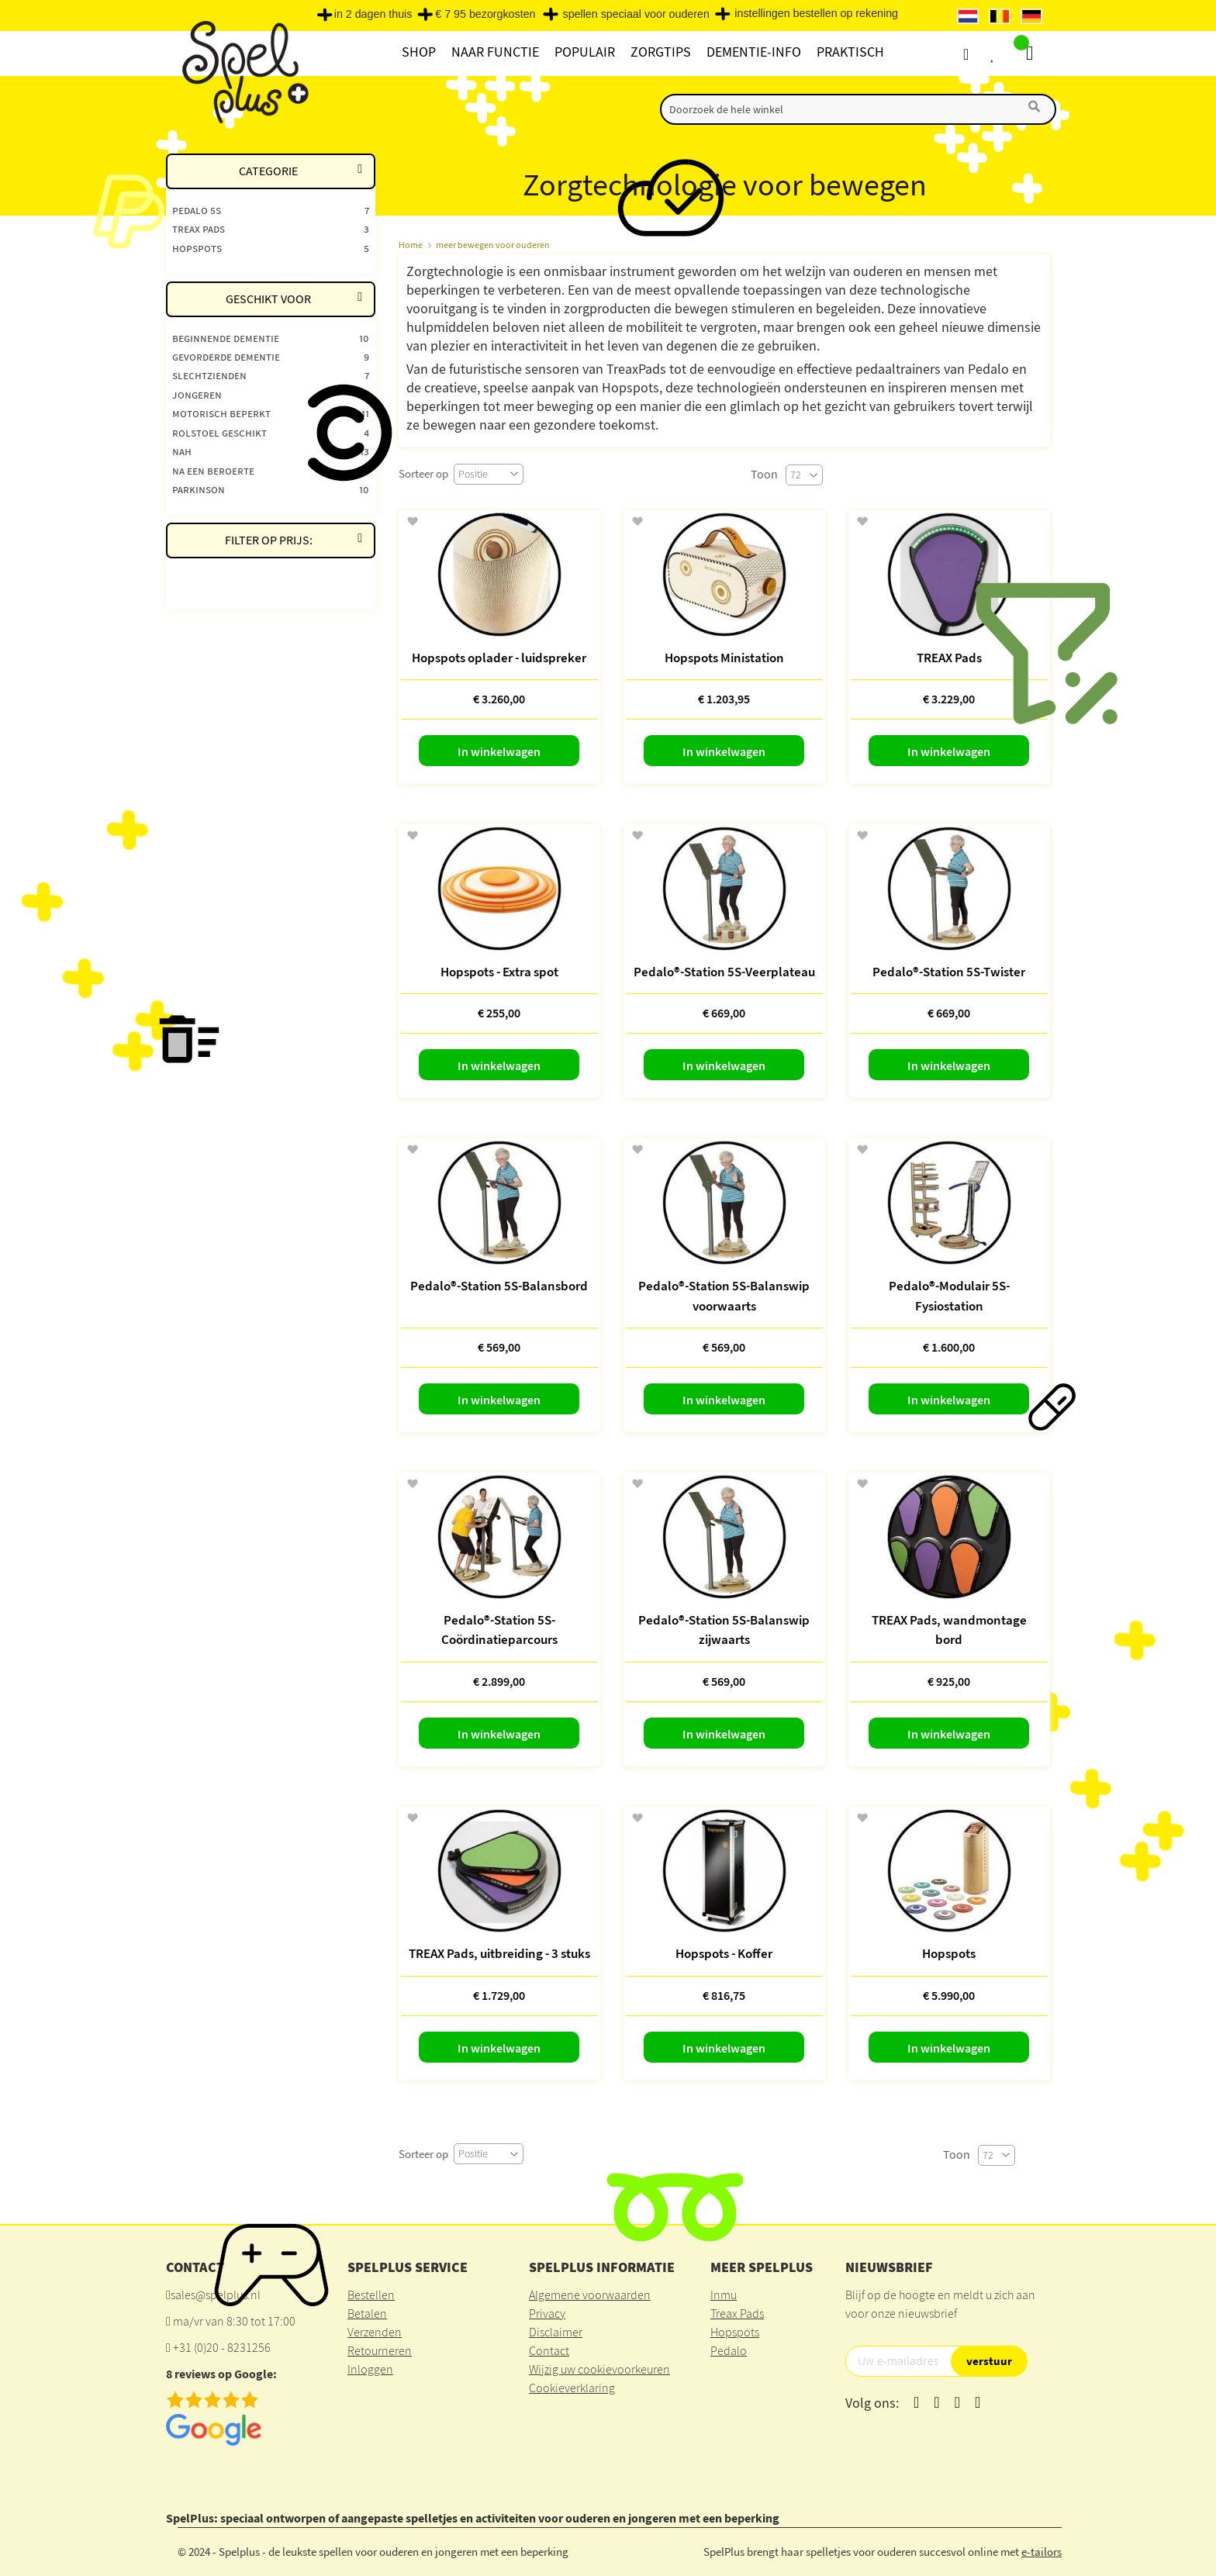 This screenshot has height=2576, width=1216. What do you see at coordinates (189, 1039) in the screenshot?
I see `bulk delete selected items` at bounding box center [189, 1039].